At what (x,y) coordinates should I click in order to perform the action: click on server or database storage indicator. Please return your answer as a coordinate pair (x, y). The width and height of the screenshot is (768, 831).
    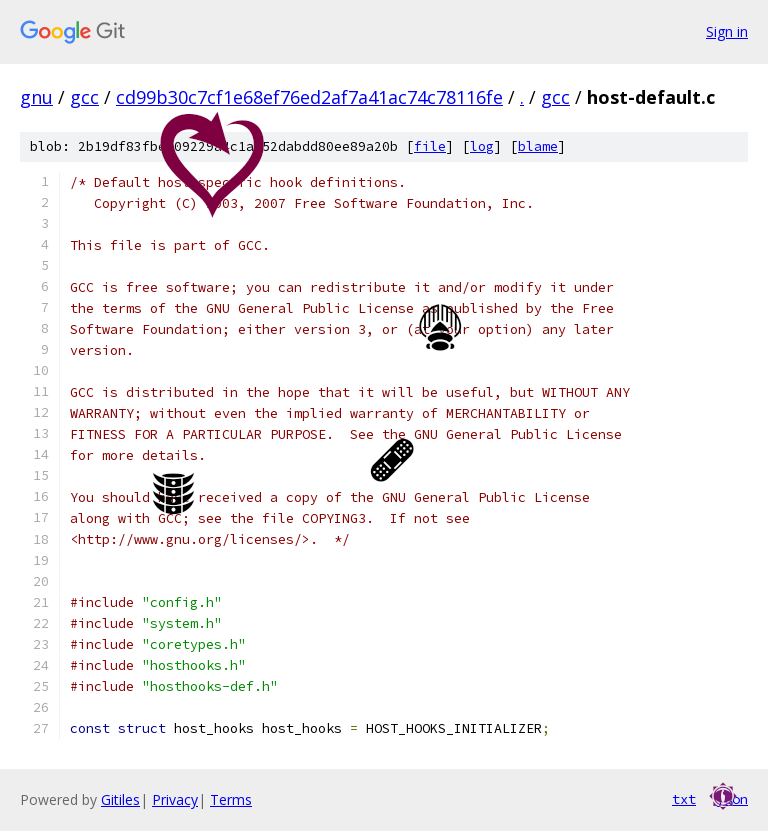
    Looking at the image, I should click on (173, 493).